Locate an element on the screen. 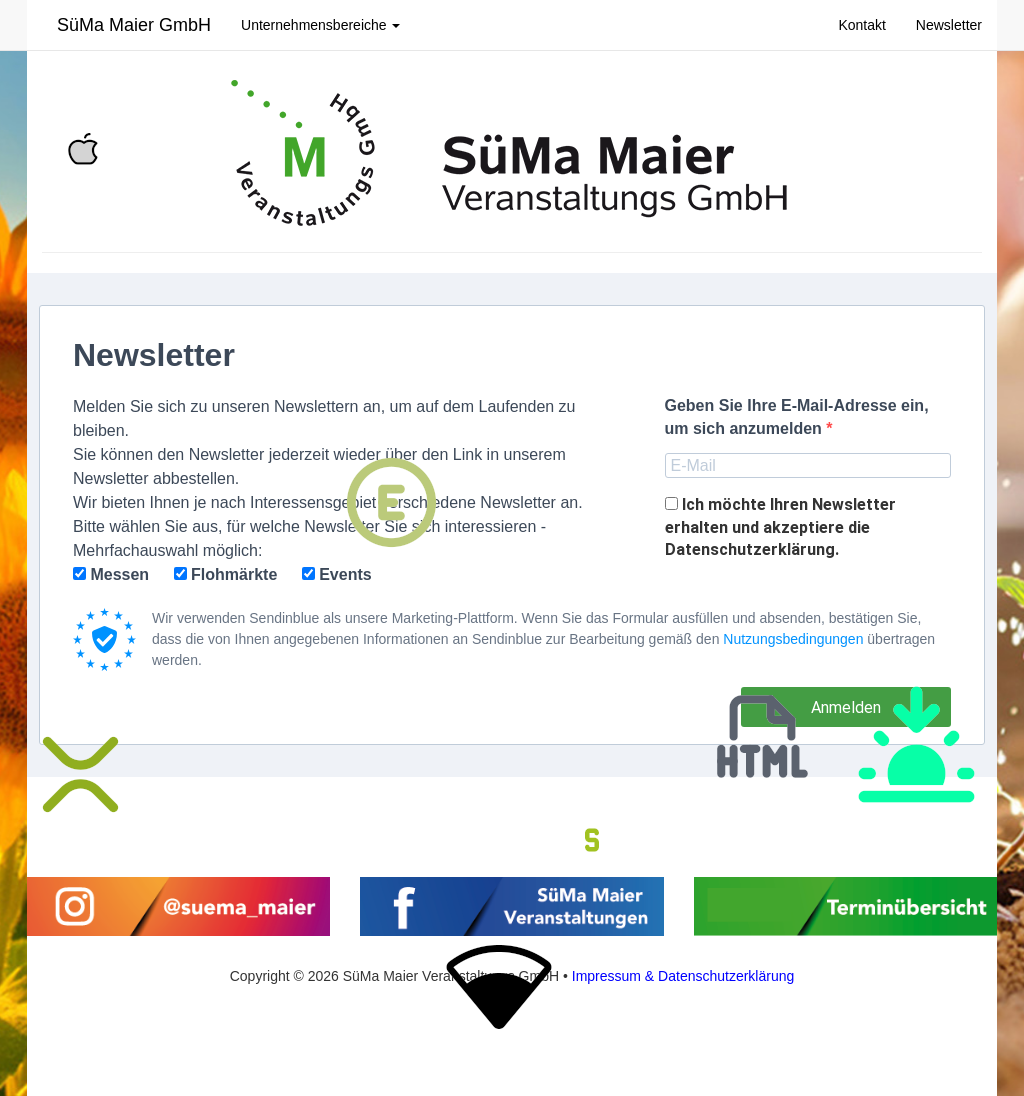 Image resolution: width=1024 pixels, height=1096 pixels. indicates east direction on a map or compass is located at coordinates (391, 502).